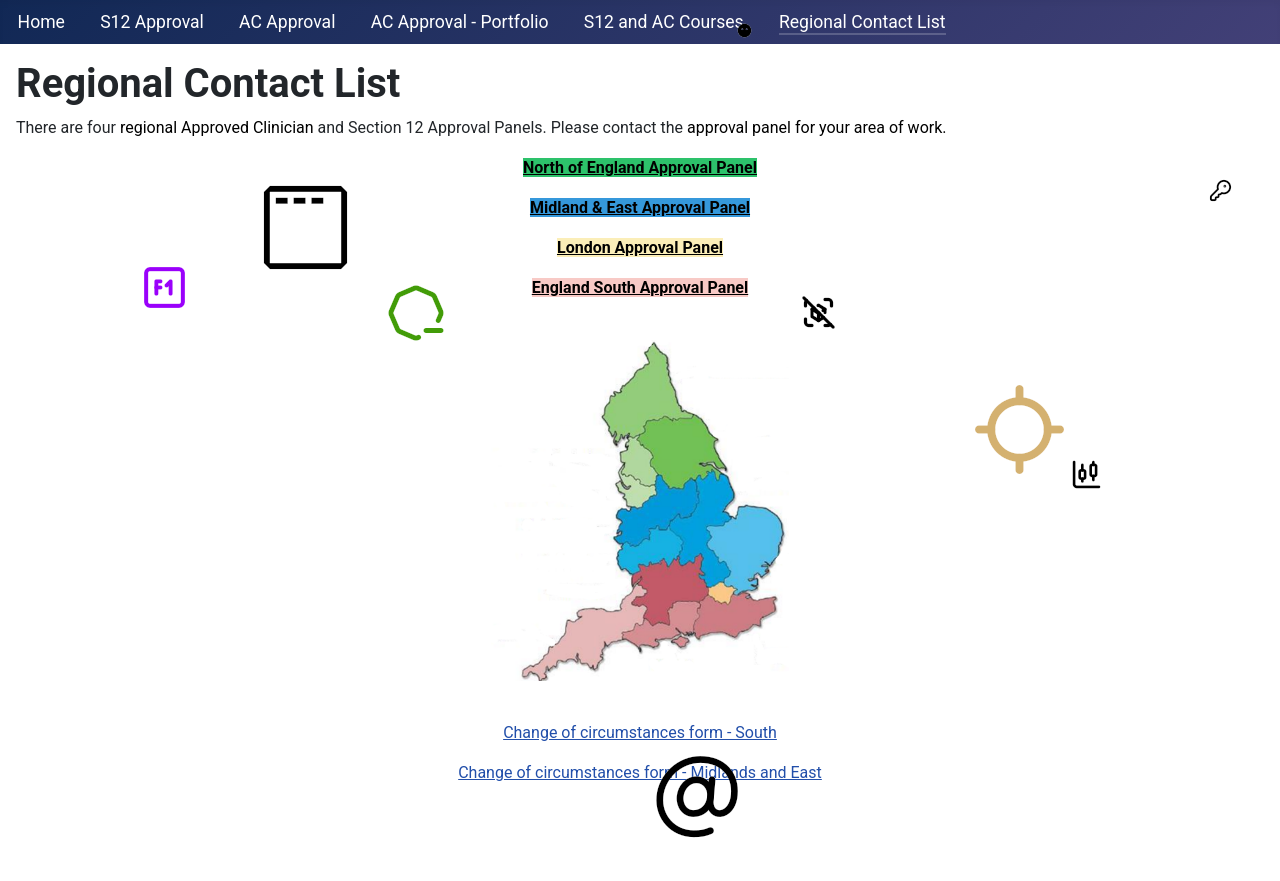 The image size is (1280, 881). I want to click on access account security settings, so click(1220, 190).